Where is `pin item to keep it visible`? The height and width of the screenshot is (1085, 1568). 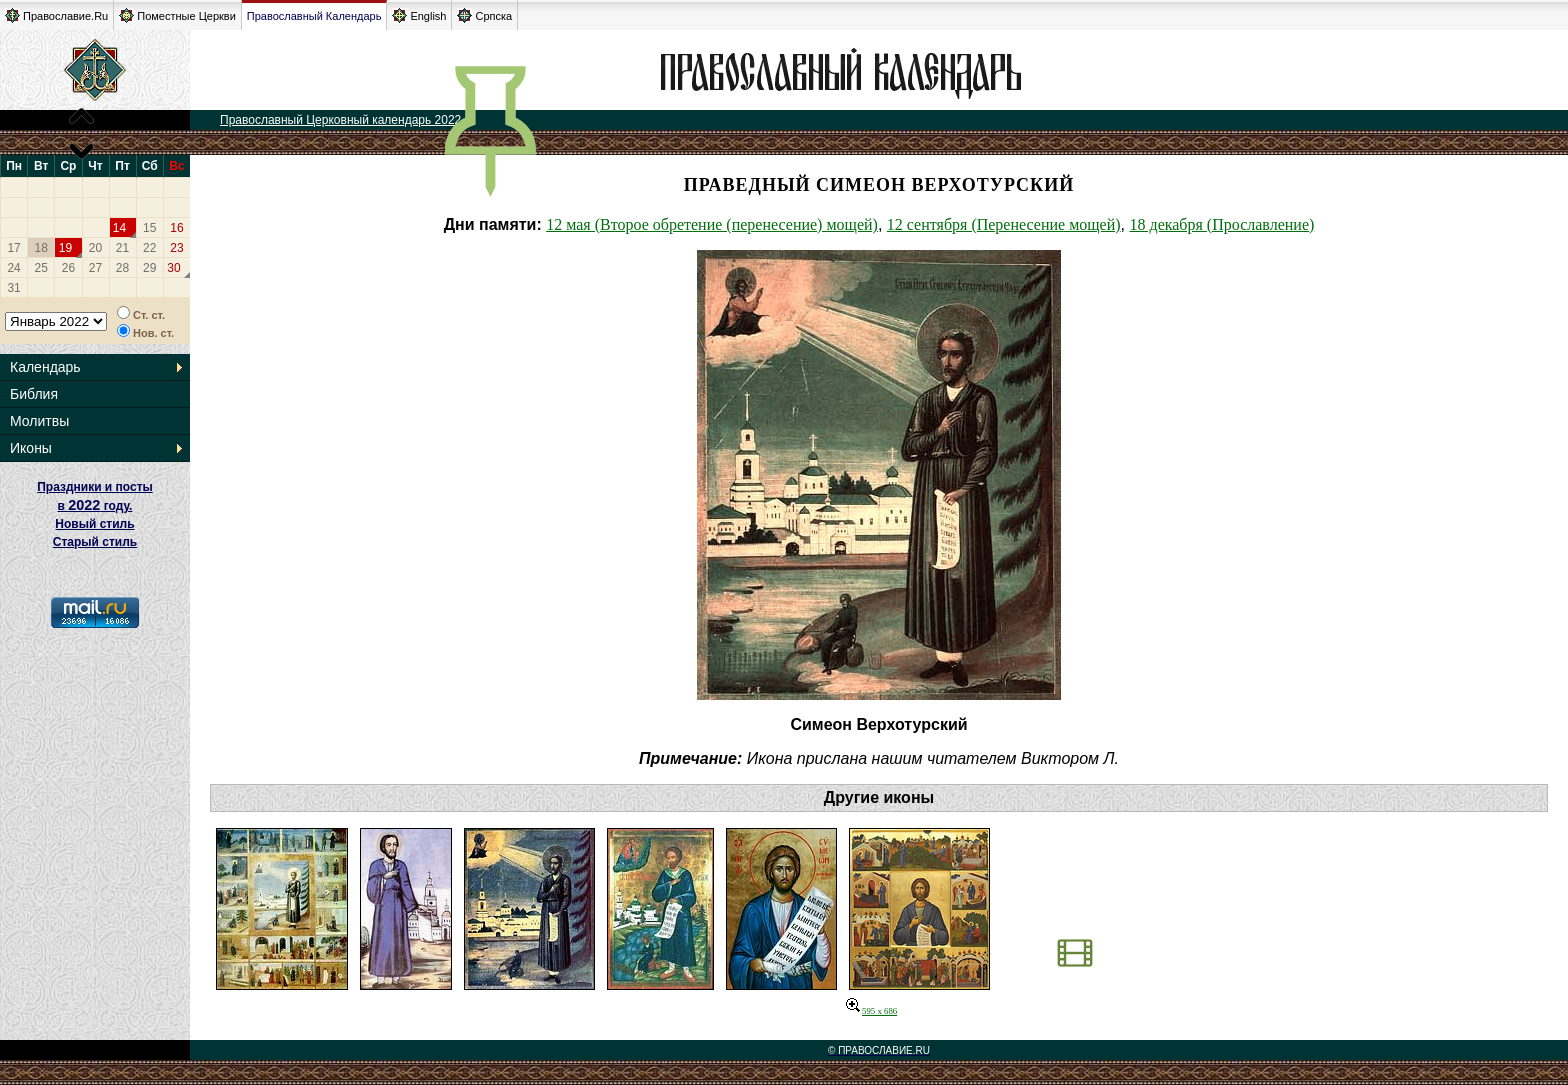 pin item to keep it visible is located at coordinates (495, 126).